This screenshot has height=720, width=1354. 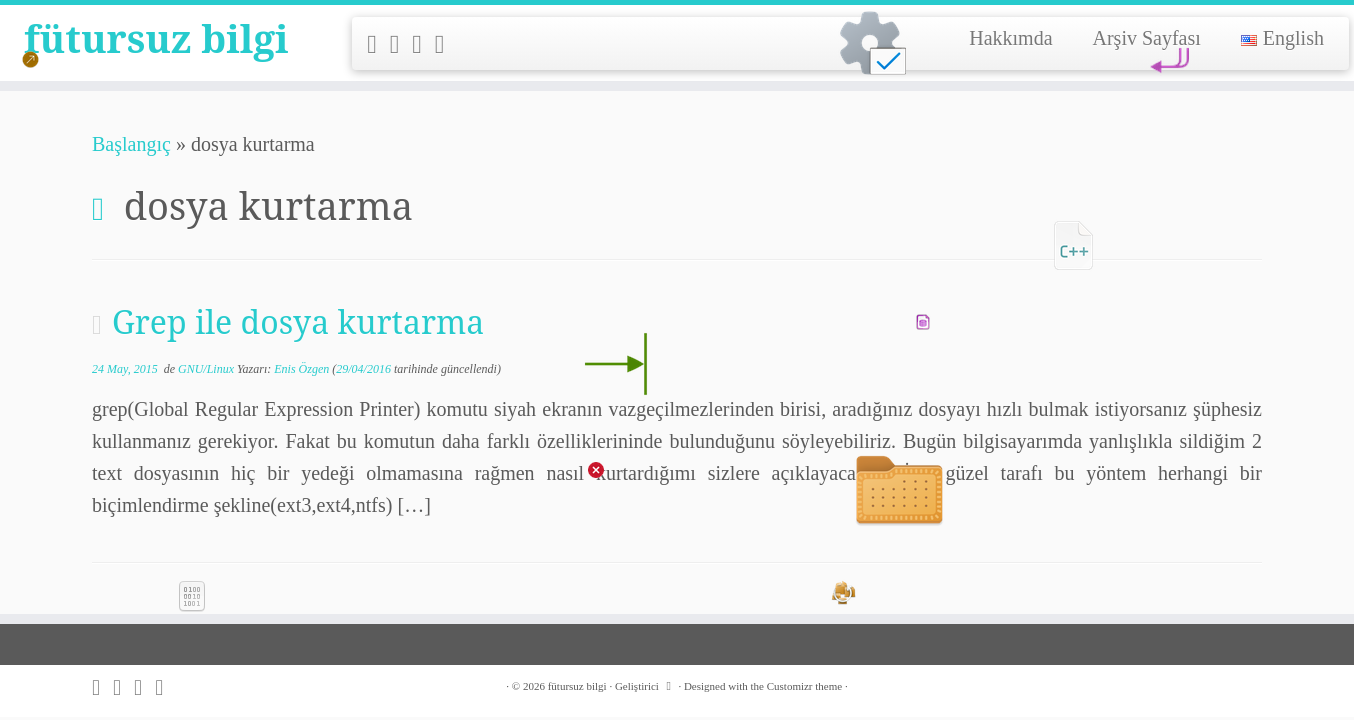 What do you see at coordinates (192, 596) in the screenshot?
I see `indicates a binary or raw data file` at bounding box center [192, 596].